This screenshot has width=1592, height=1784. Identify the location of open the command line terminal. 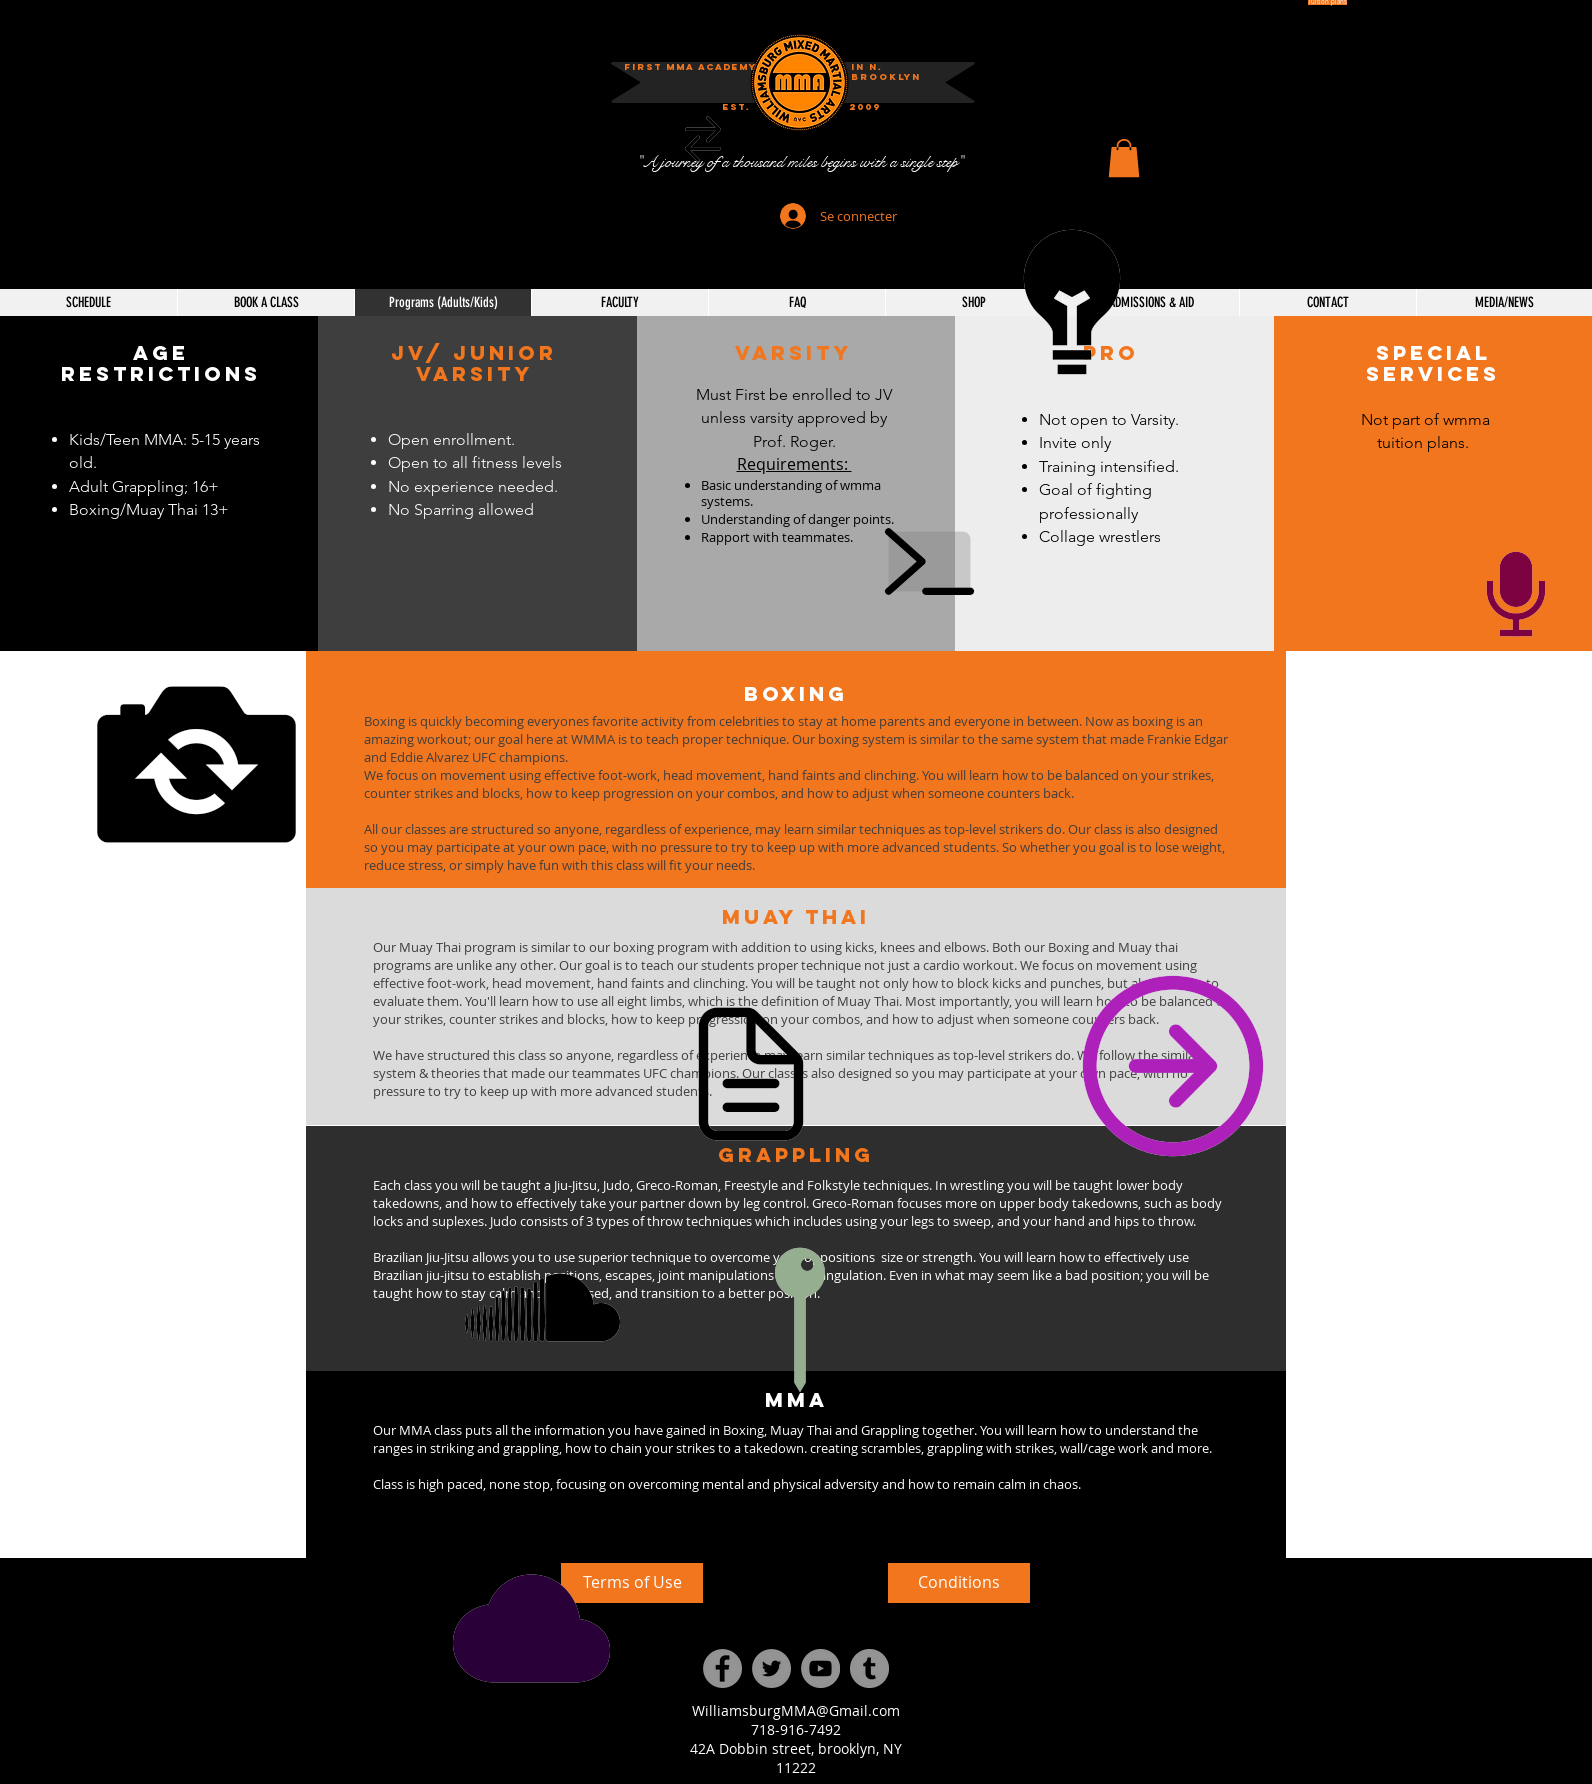
(929, 561).